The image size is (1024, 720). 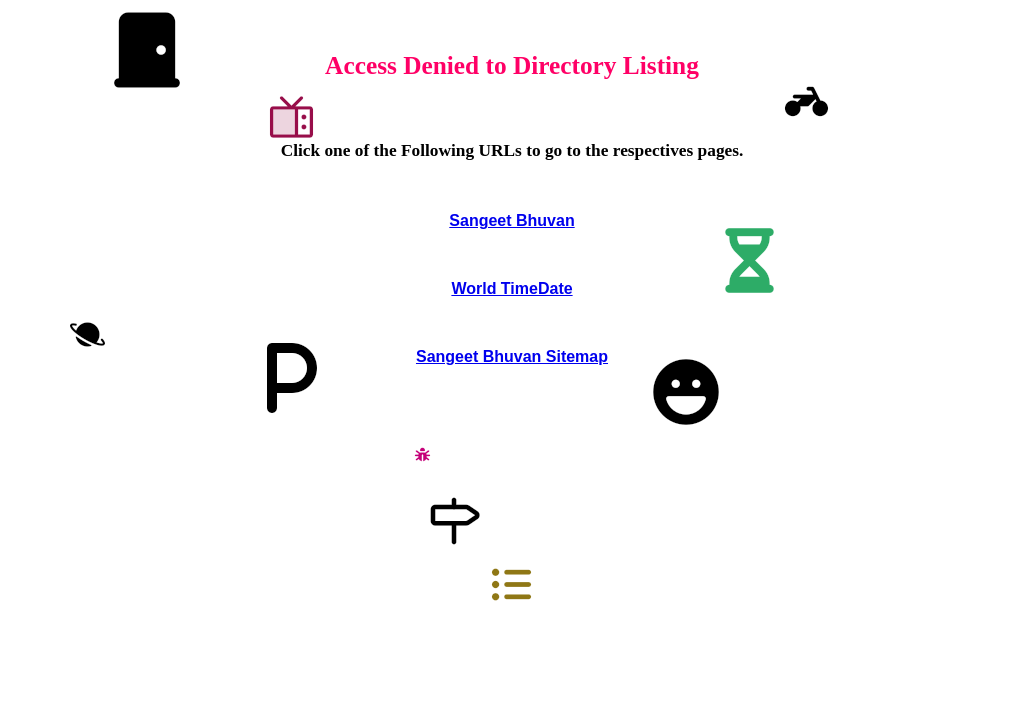 I want to click on log out or exit the current session, so click(x=147, y=50).